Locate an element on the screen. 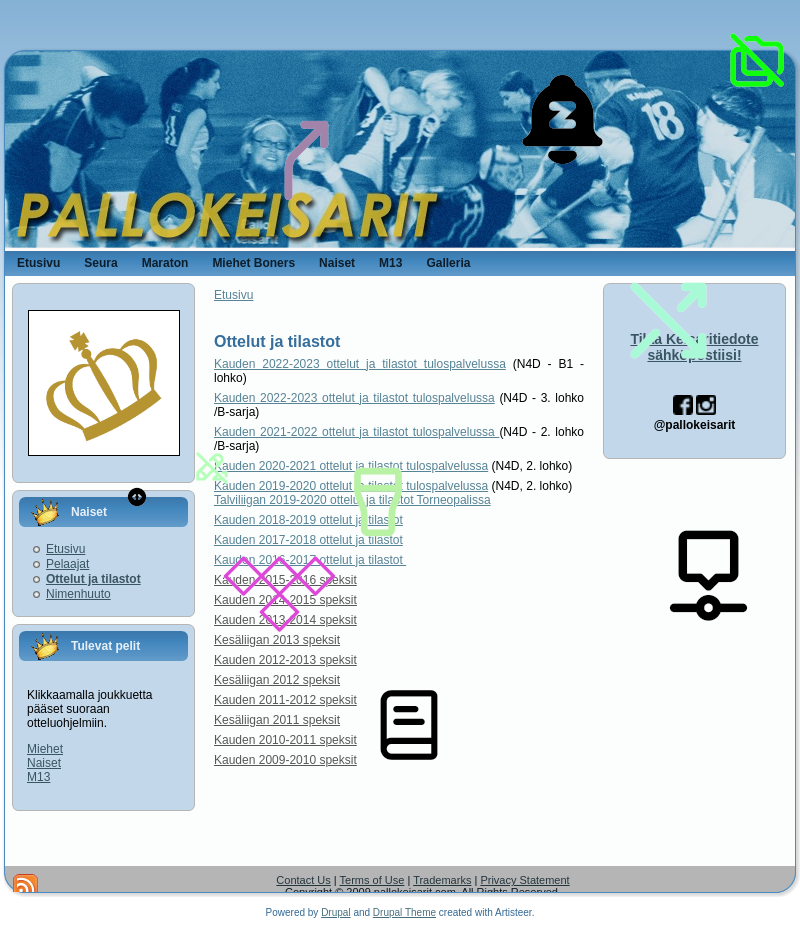 The image size is (800, 940). swap or exchange items is located at coordinates (668, 320).